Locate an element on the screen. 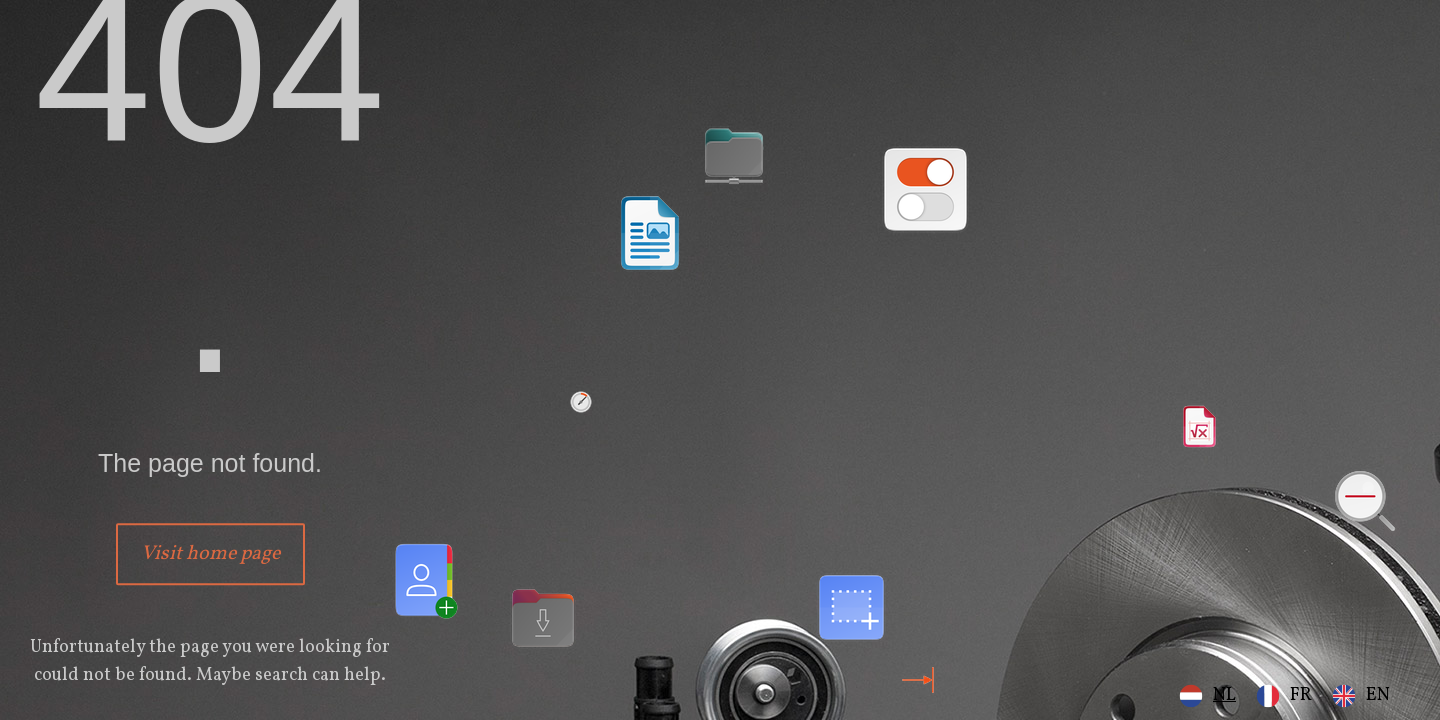 This screenshot has width=1440, height=720. open gnome tweaks settings is located at coordinates (925, 189).